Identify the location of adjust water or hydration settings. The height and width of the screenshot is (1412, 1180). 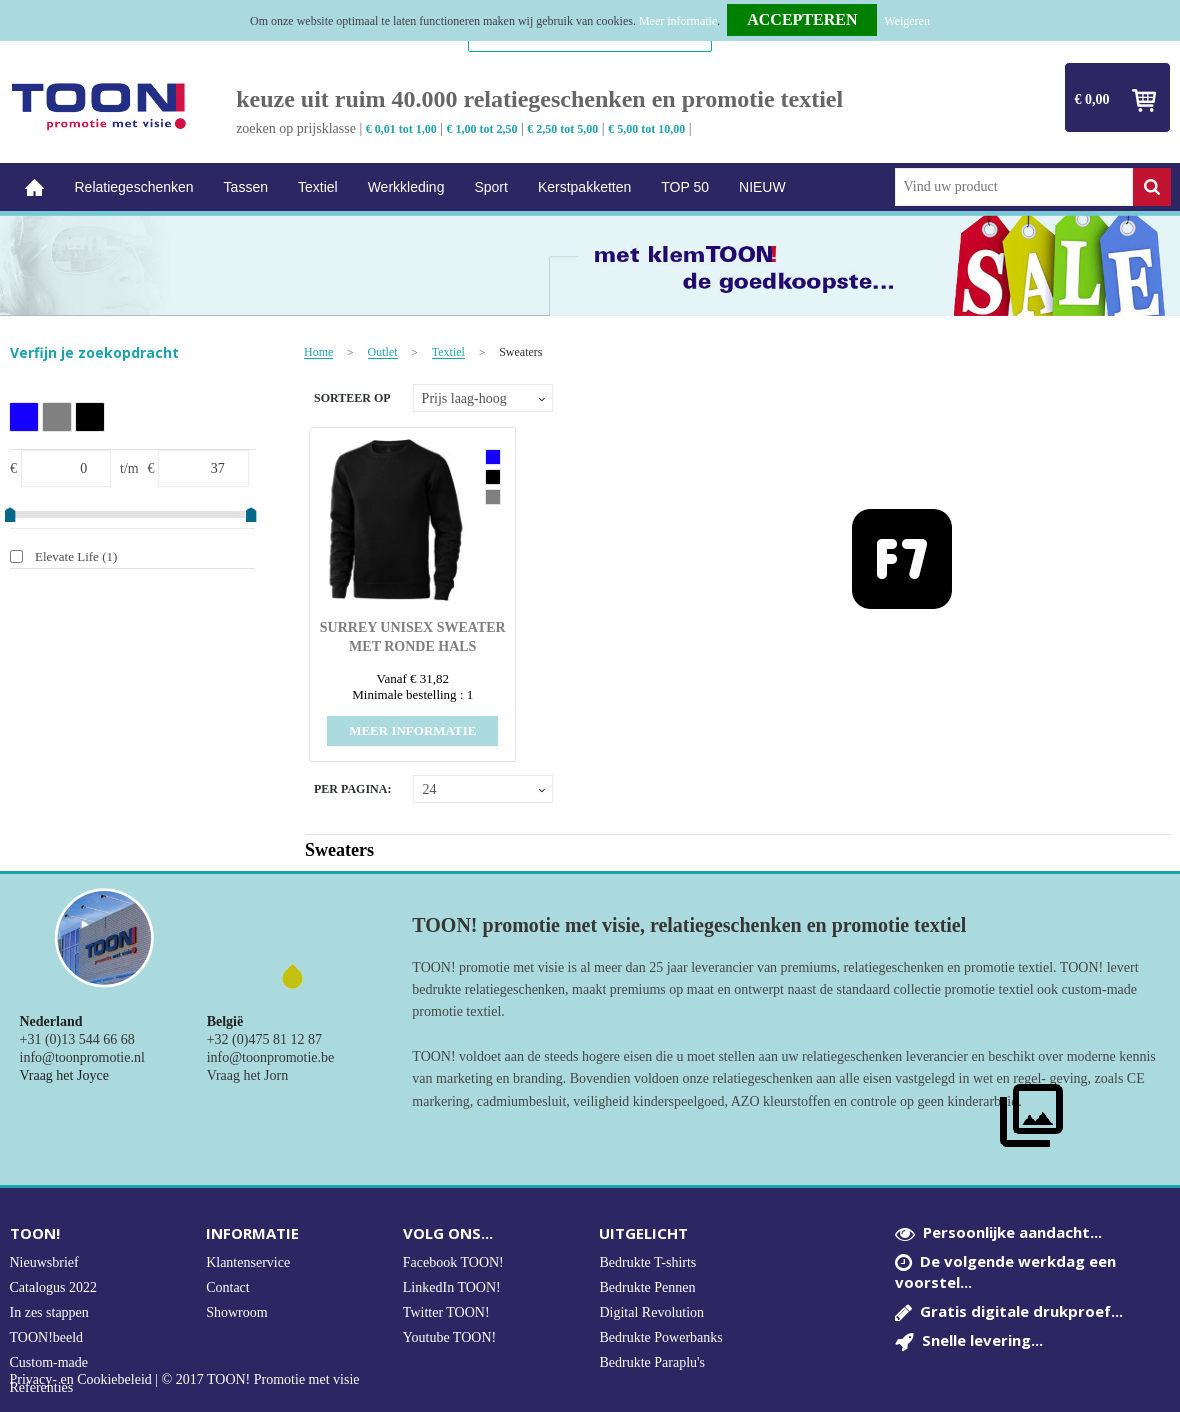
(292, 976).